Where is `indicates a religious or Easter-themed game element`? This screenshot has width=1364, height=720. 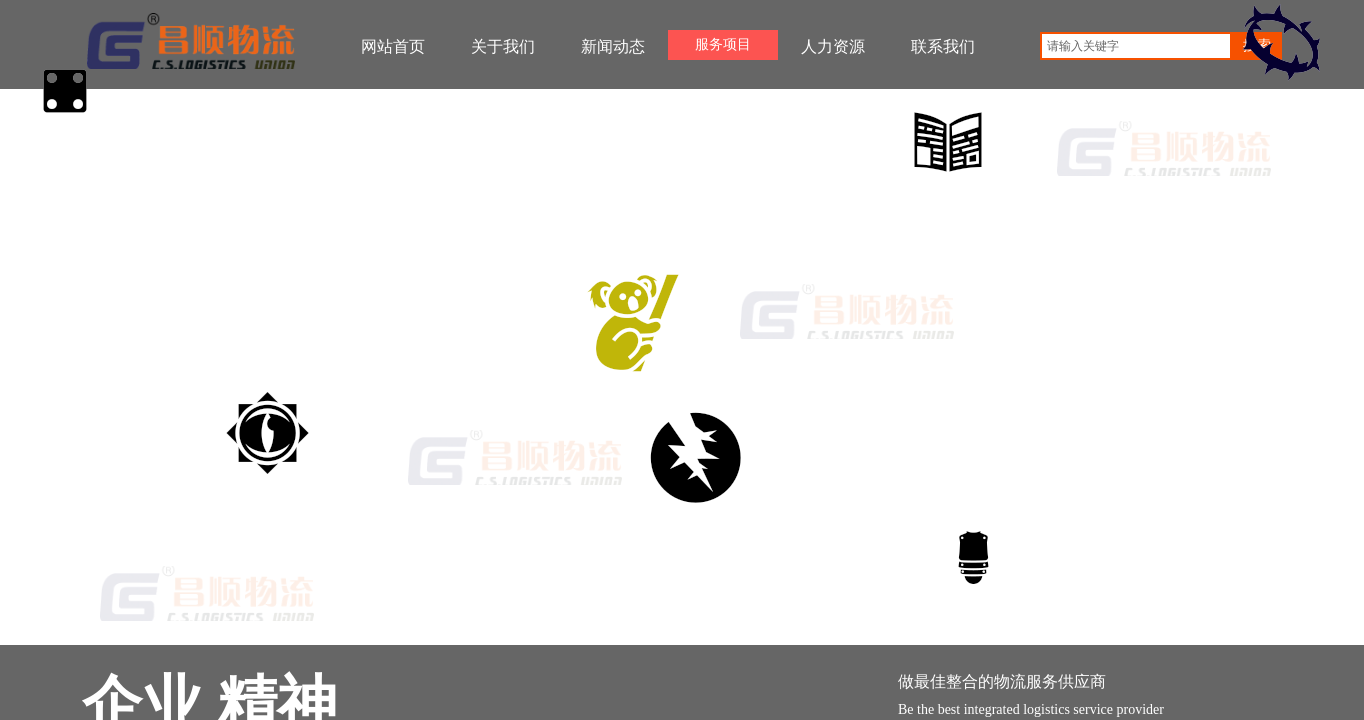
indicates a religious or Easter-themed game element is located at coordinates (1281, 42).